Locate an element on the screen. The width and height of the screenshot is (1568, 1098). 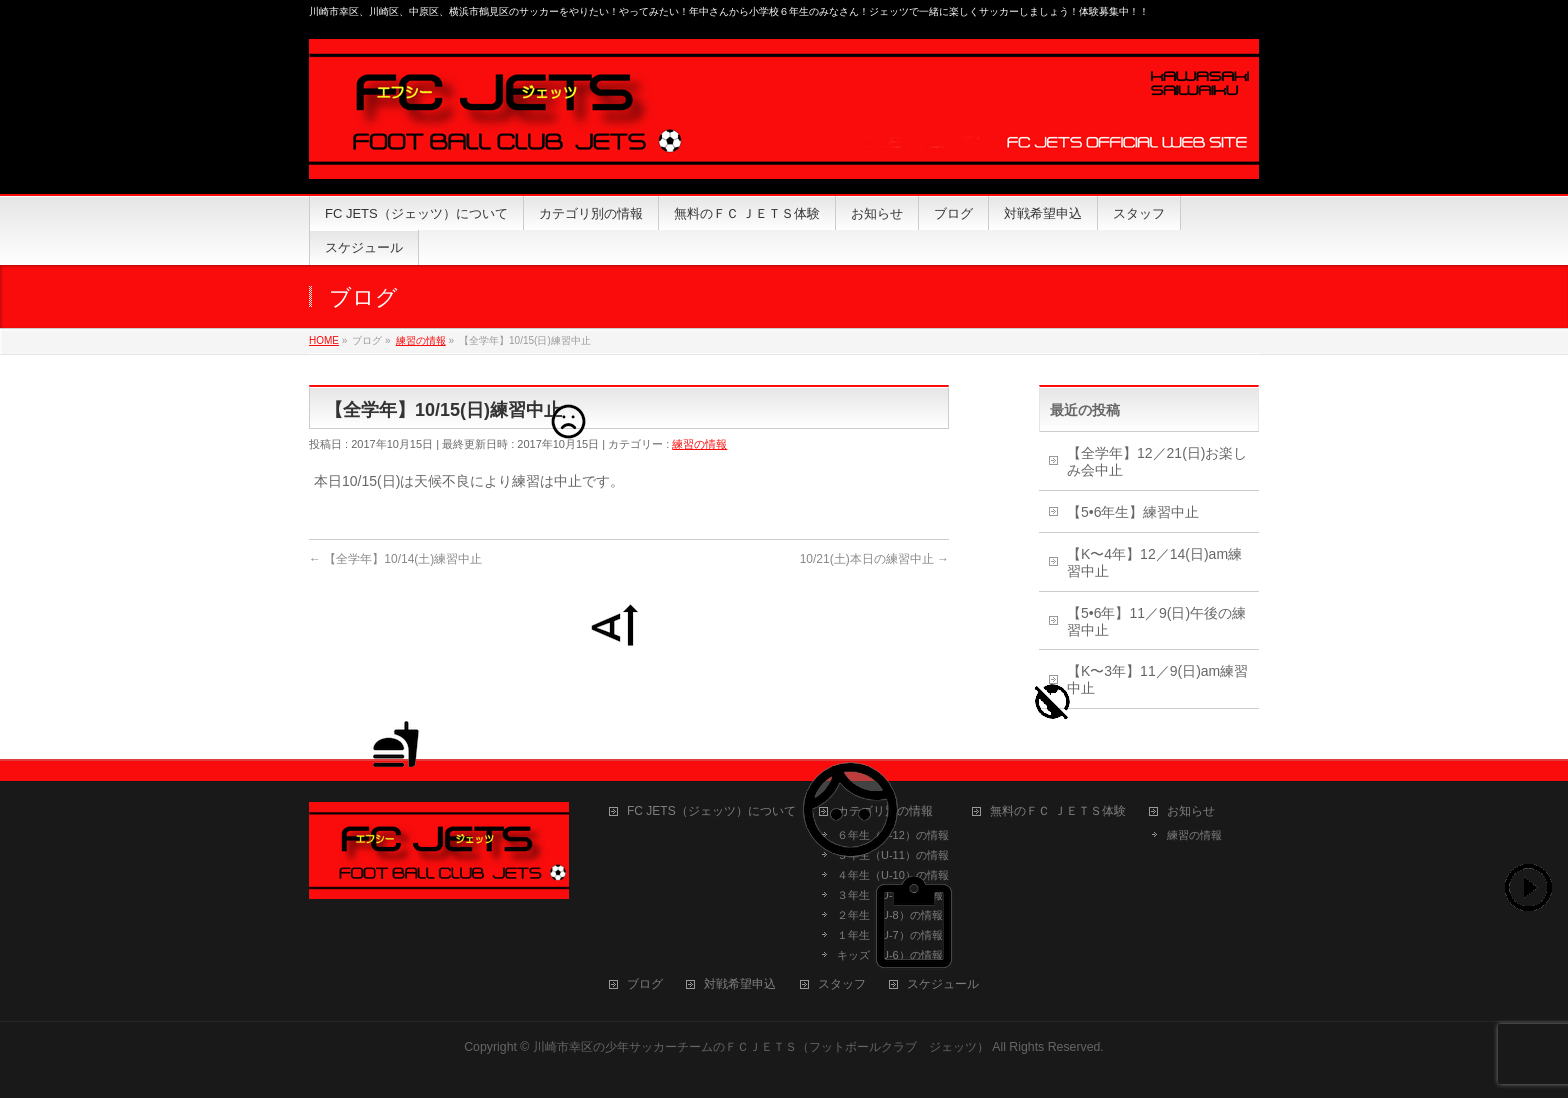
indicates content is not publicly visible is located at coordinates (1052, 701).